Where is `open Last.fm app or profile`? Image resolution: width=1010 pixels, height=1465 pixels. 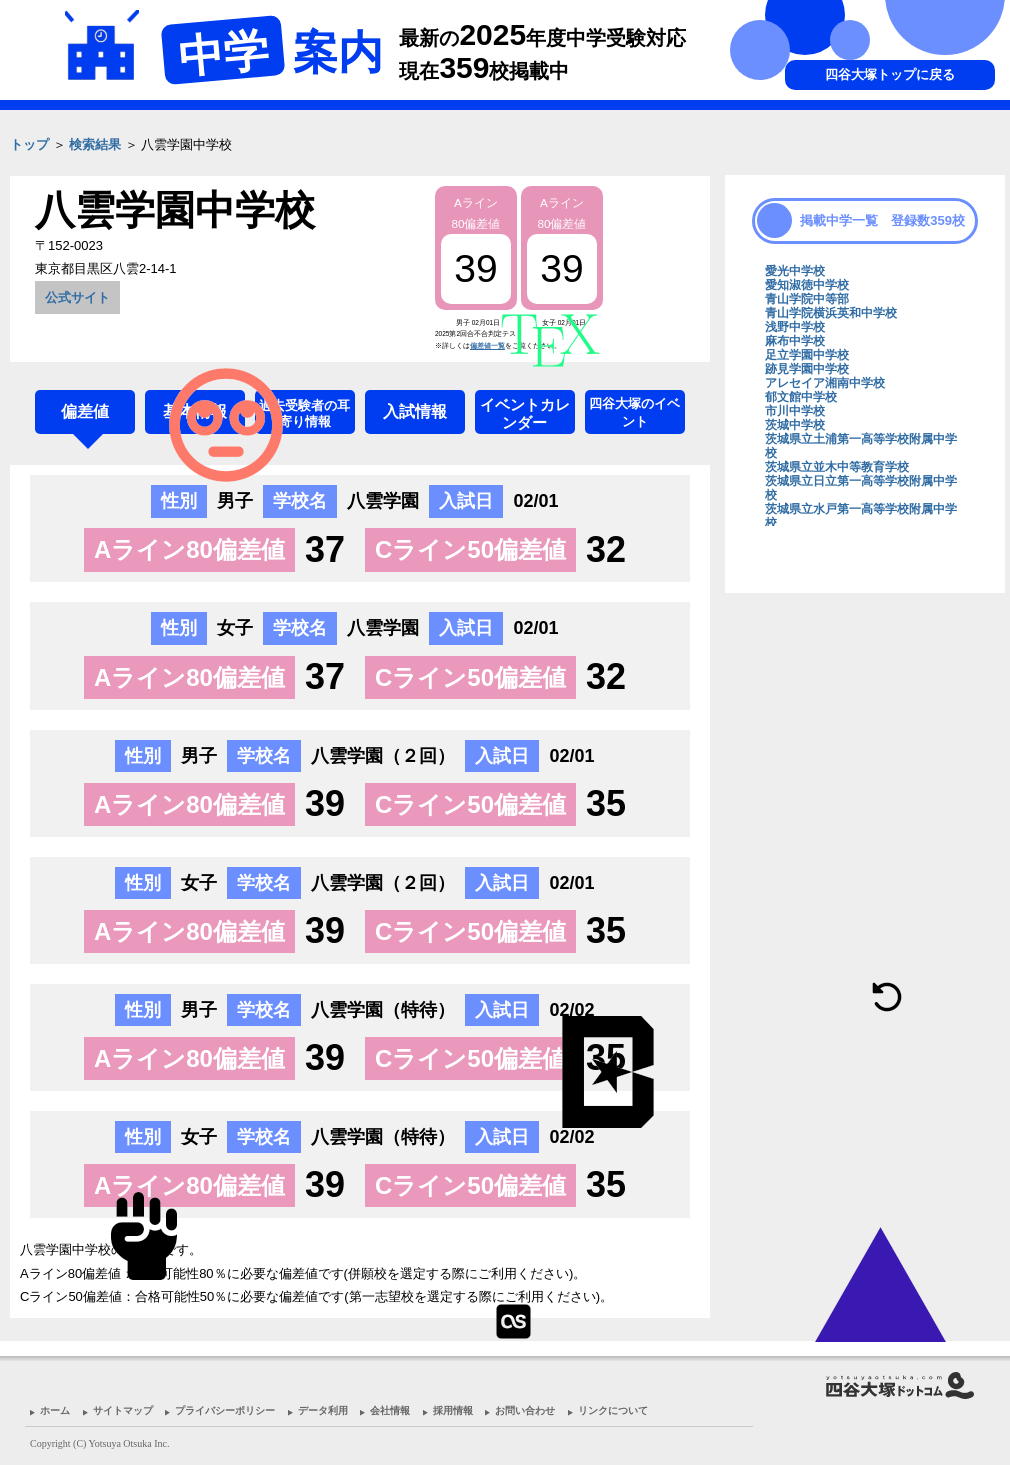 open Last.fm app or profile is located at coordinates (513, 1321).